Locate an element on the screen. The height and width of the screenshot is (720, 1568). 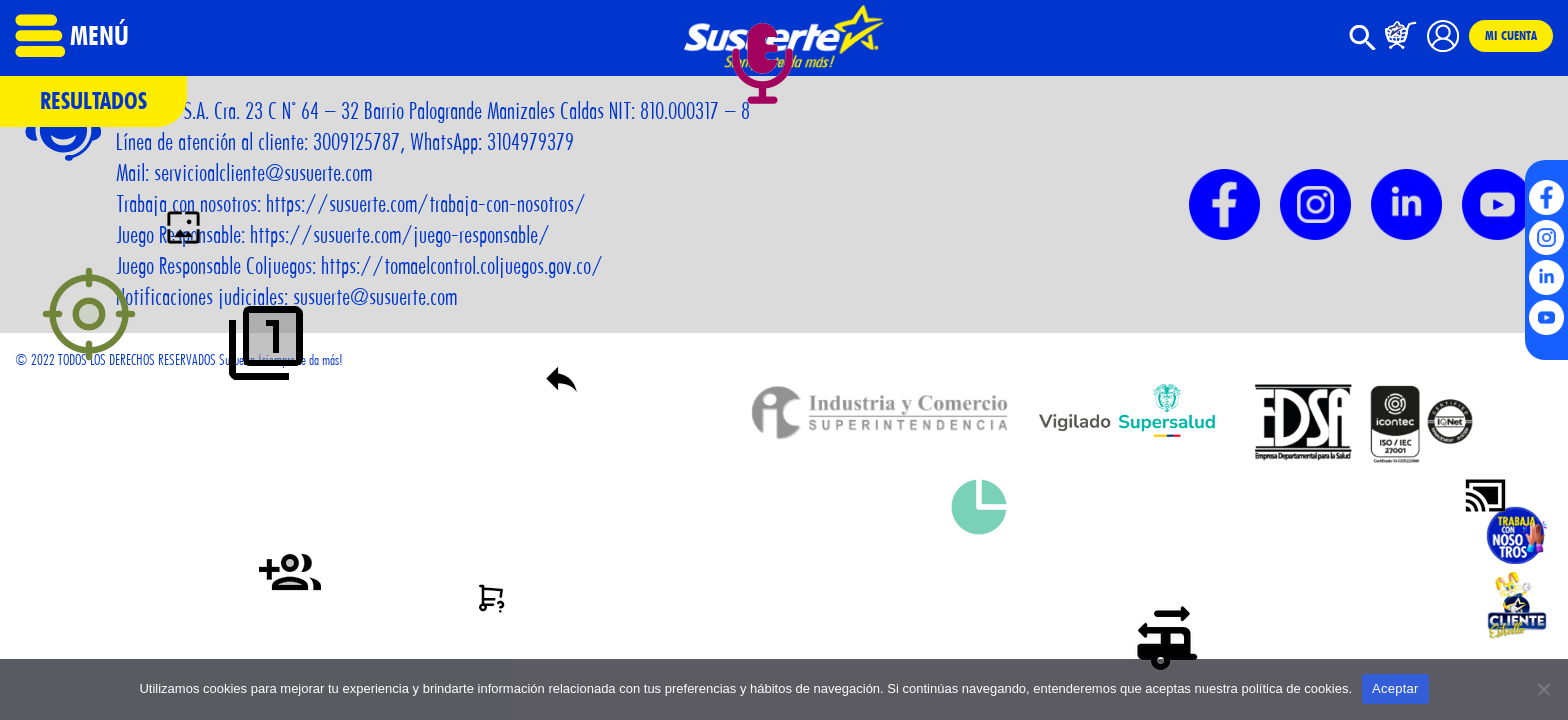
add a new member to a group is located at coordinates (290, 572).